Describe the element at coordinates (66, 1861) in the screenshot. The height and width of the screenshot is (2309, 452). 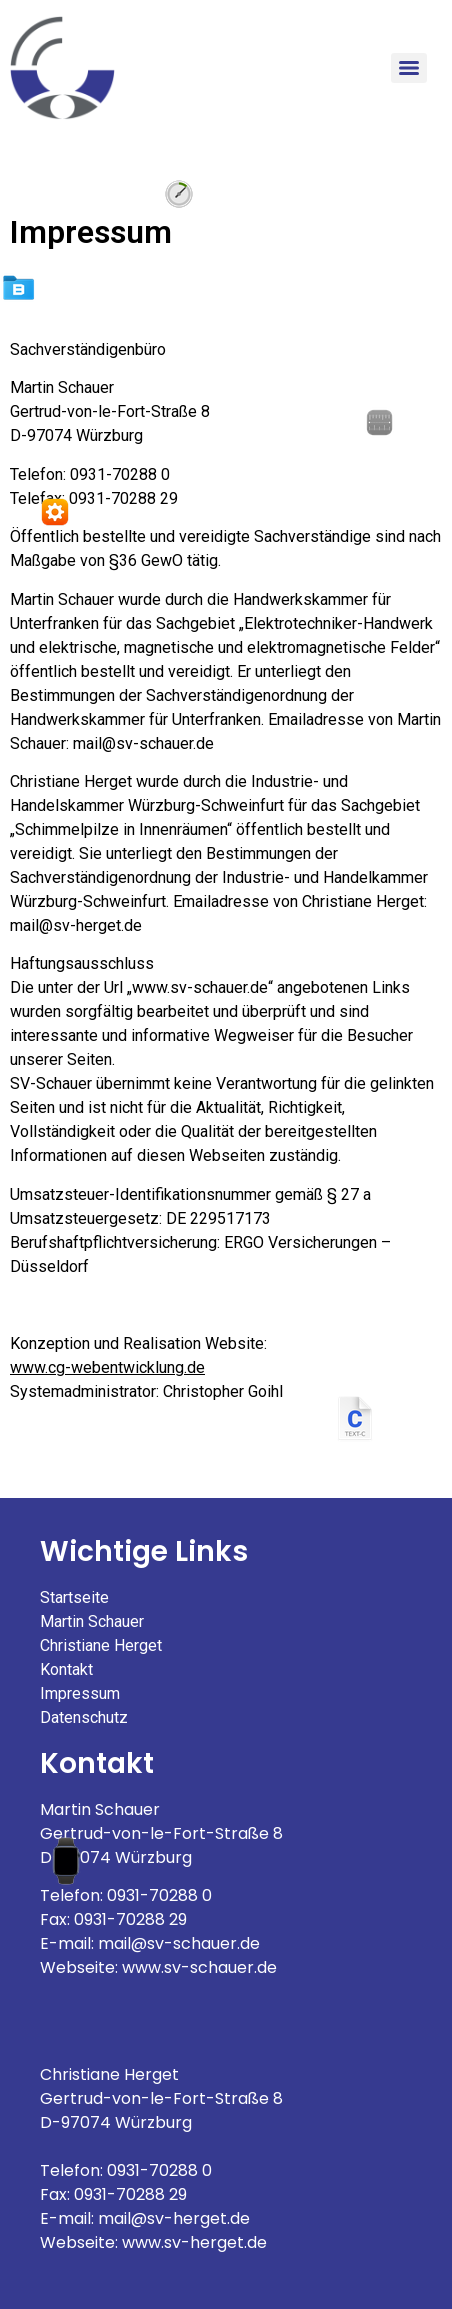
I see `apple watch series 6 device icon` at that location.